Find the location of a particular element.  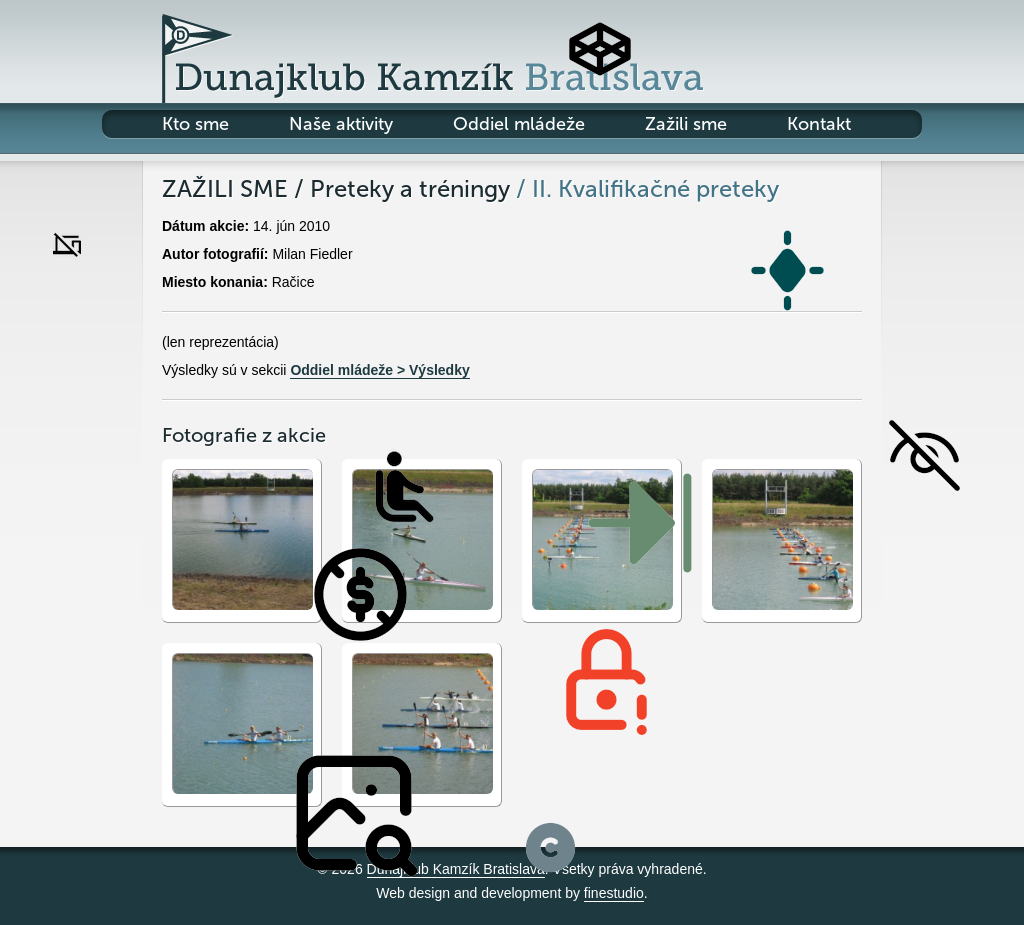

hide password or sensitive text is located at coordinates (924, 455).